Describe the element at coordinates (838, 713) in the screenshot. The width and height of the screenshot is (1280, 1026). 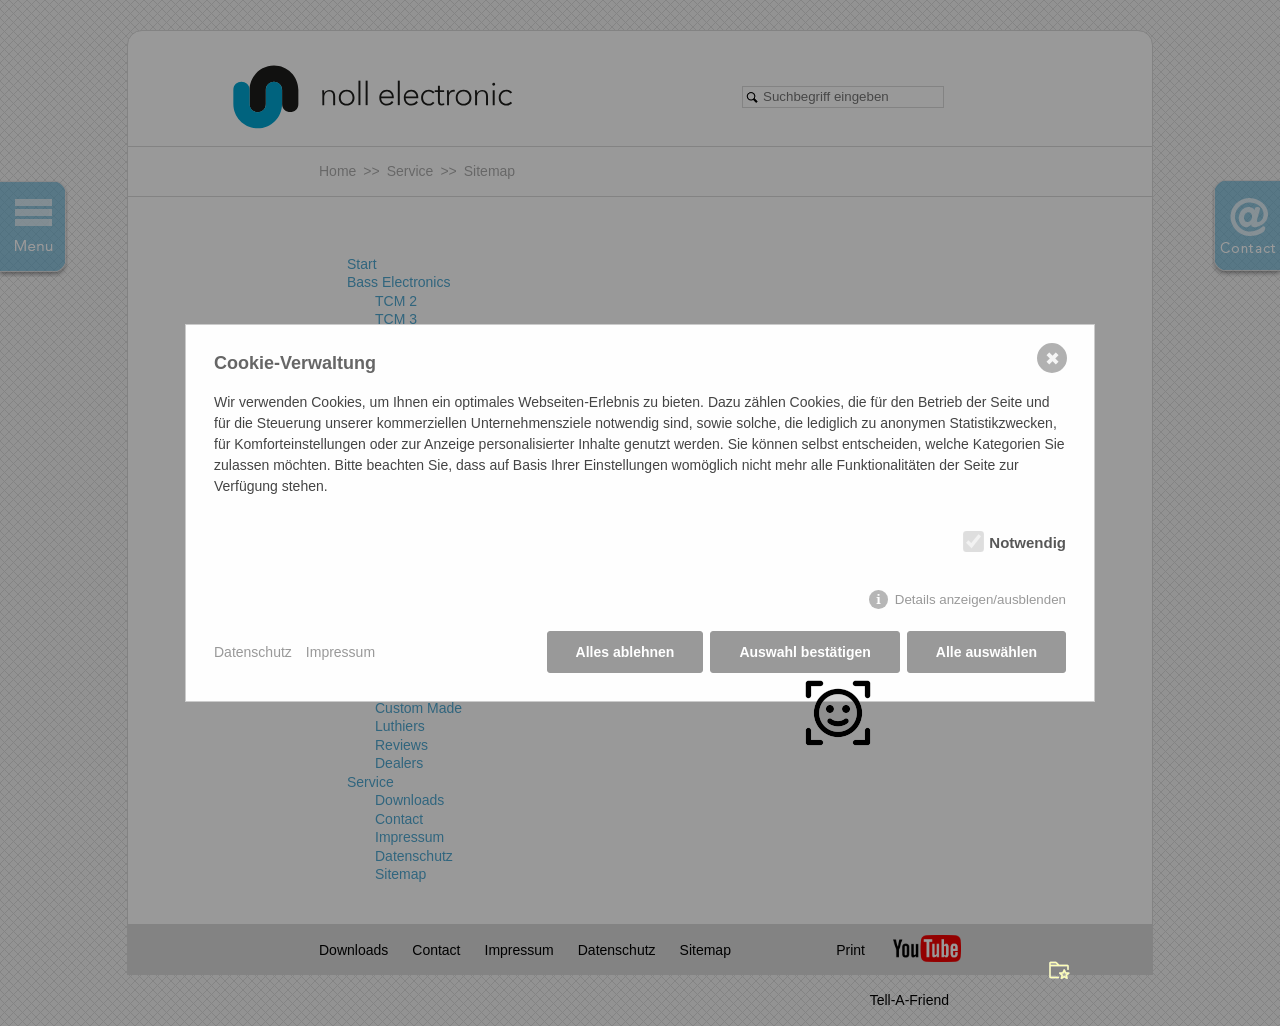
I see `scan face to unlock or authenticate` at that location.